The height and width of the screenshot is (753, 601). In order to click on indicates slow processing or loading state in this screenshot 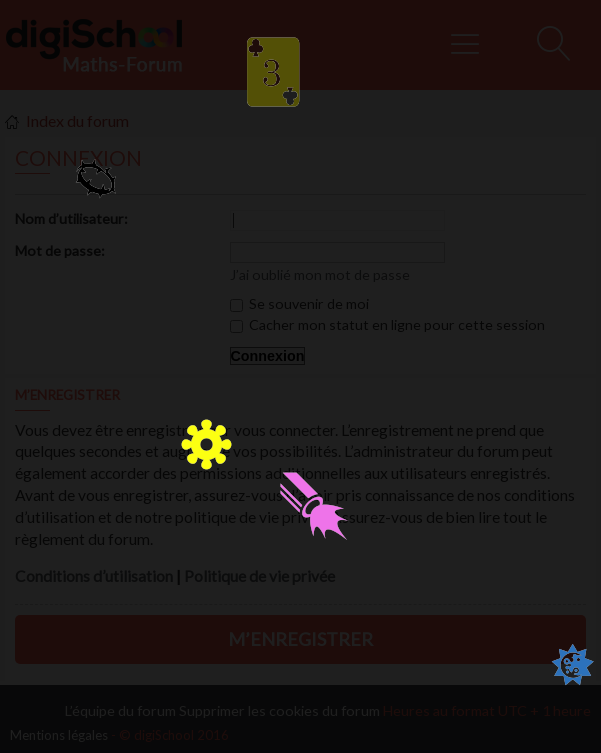, I will do `click(206, 444)`.